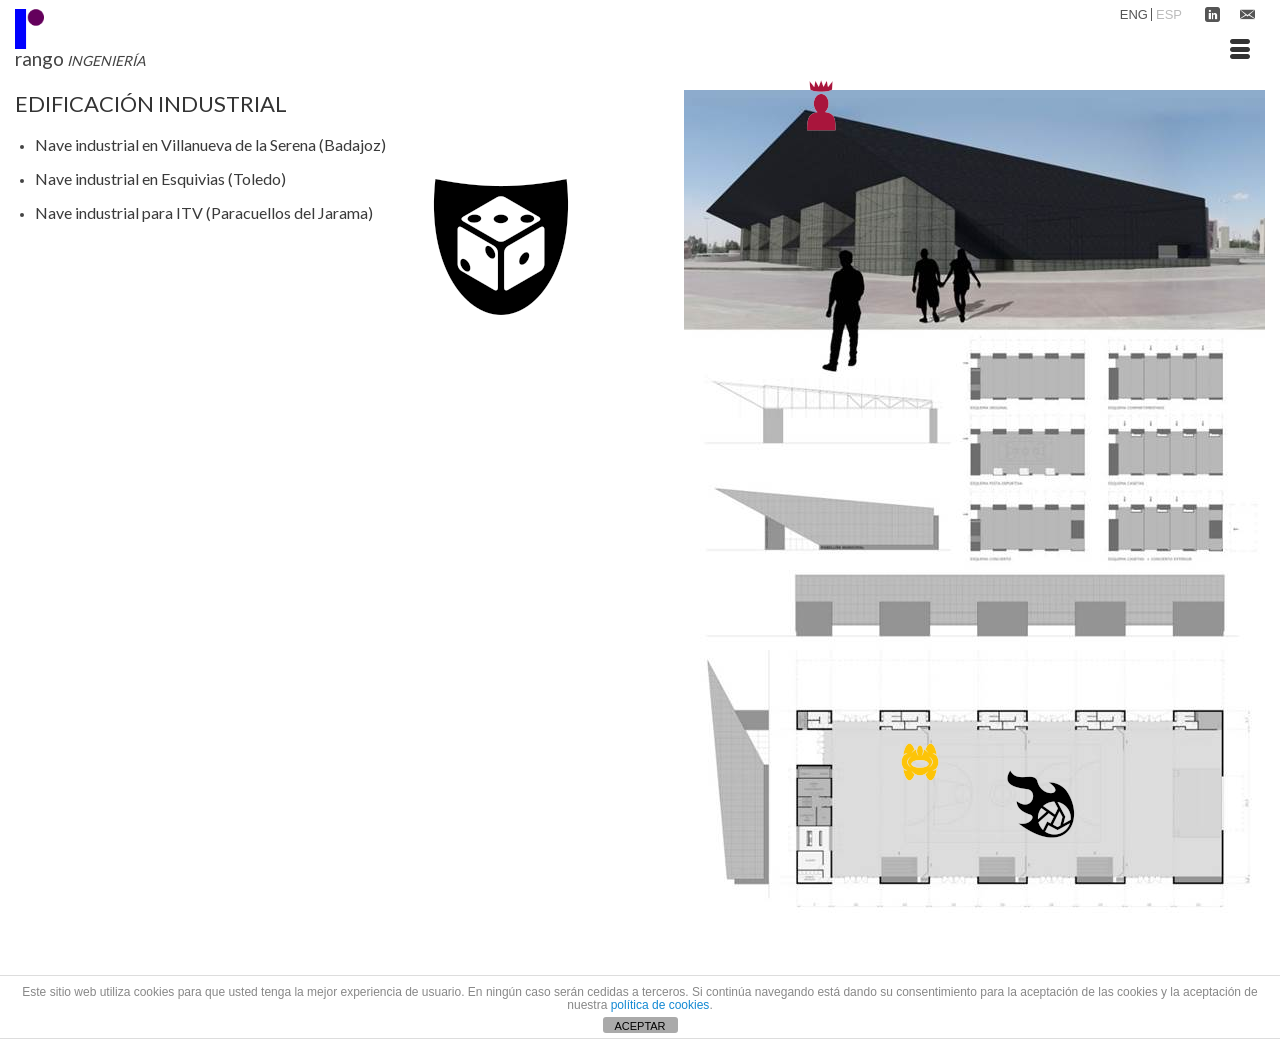  What do you see at coordinates (1039, 803) in the screenshot?
I see `fire-type attack or ability in a game` at bounding box center [1039, 803].